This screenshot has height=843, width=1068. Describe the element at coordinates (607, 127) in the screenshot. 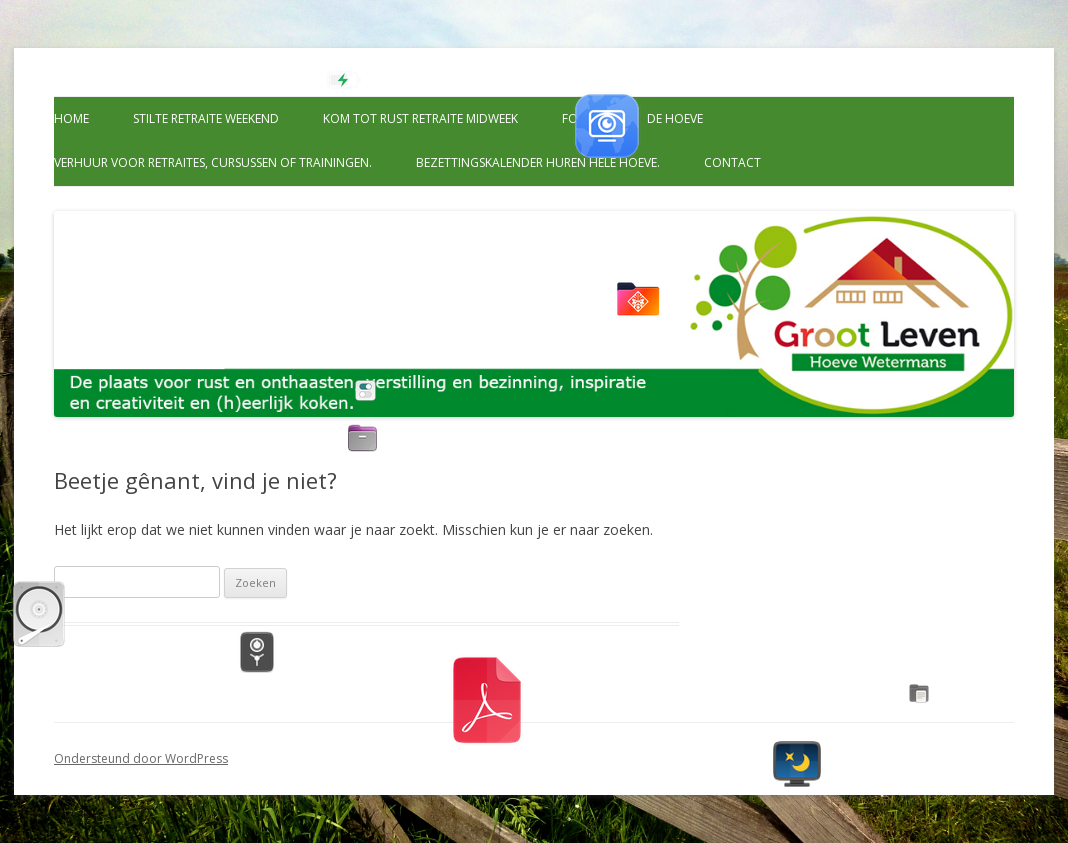

I see `access remote desktop or screen sharing settings` at that location.